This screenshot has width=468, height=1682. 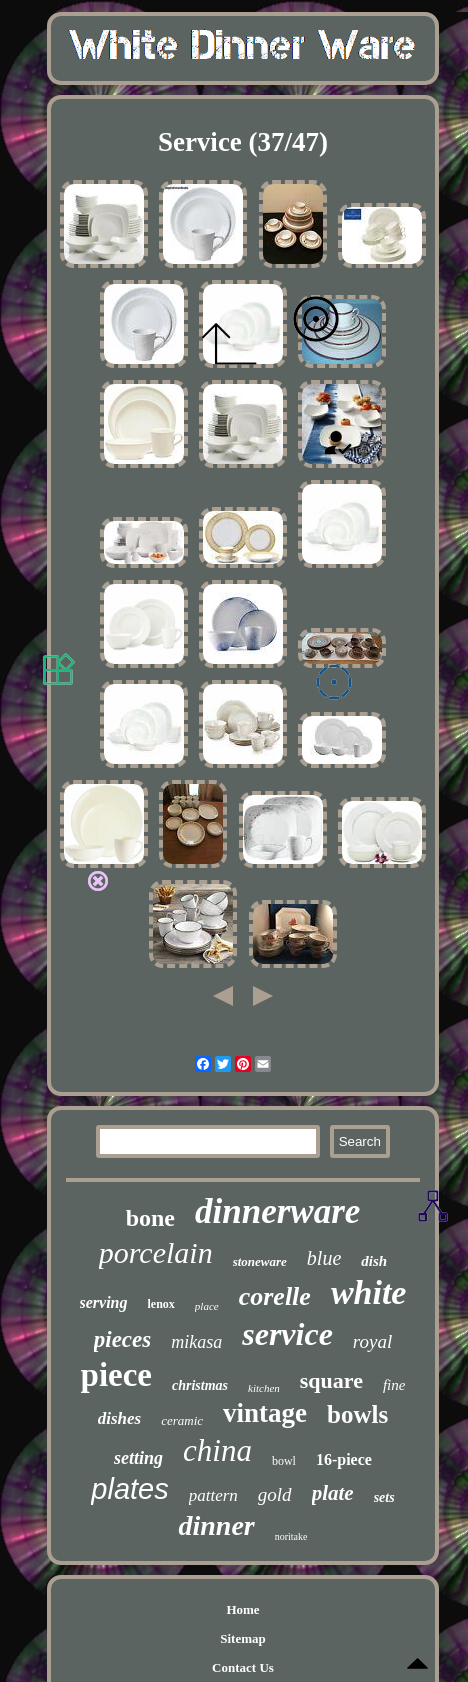 I want to click on go back and return to top, so click(x=227, y=346).